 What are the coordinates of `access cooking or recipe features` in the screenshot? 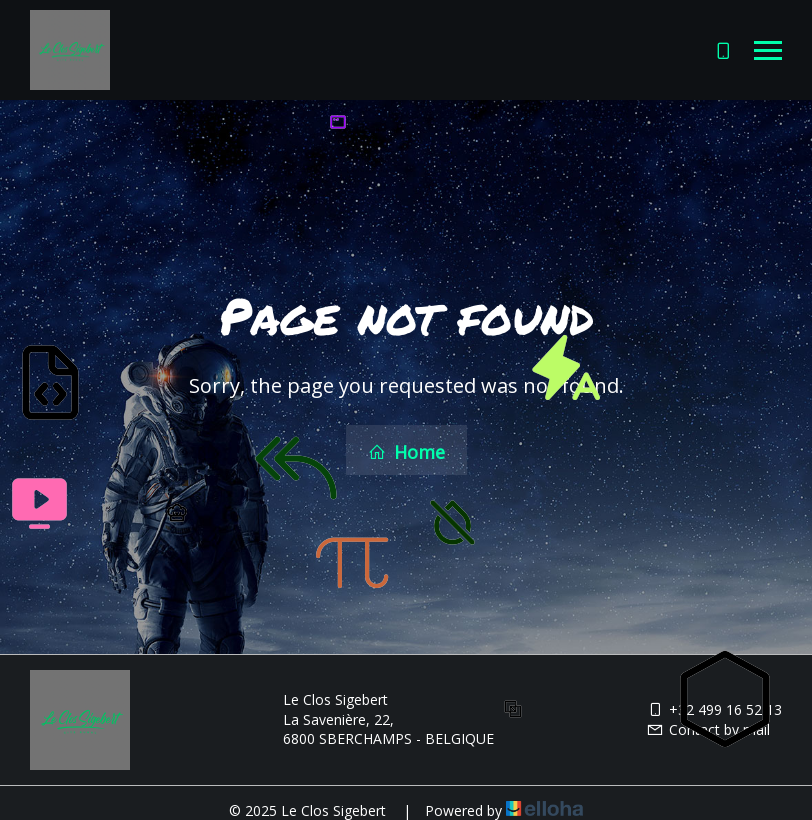 It's located at (177, 513).